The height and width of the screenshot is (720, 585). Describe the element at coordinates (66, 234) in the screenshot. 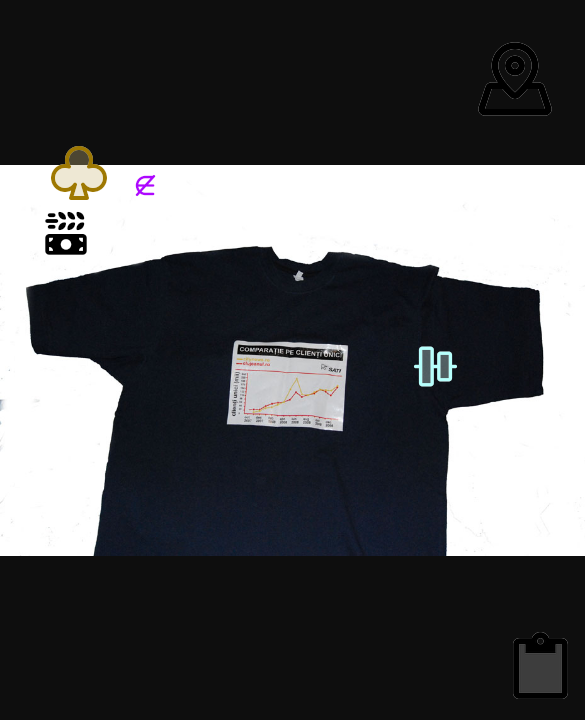

I see `access agricultural subsidies or farm payments` at that location.